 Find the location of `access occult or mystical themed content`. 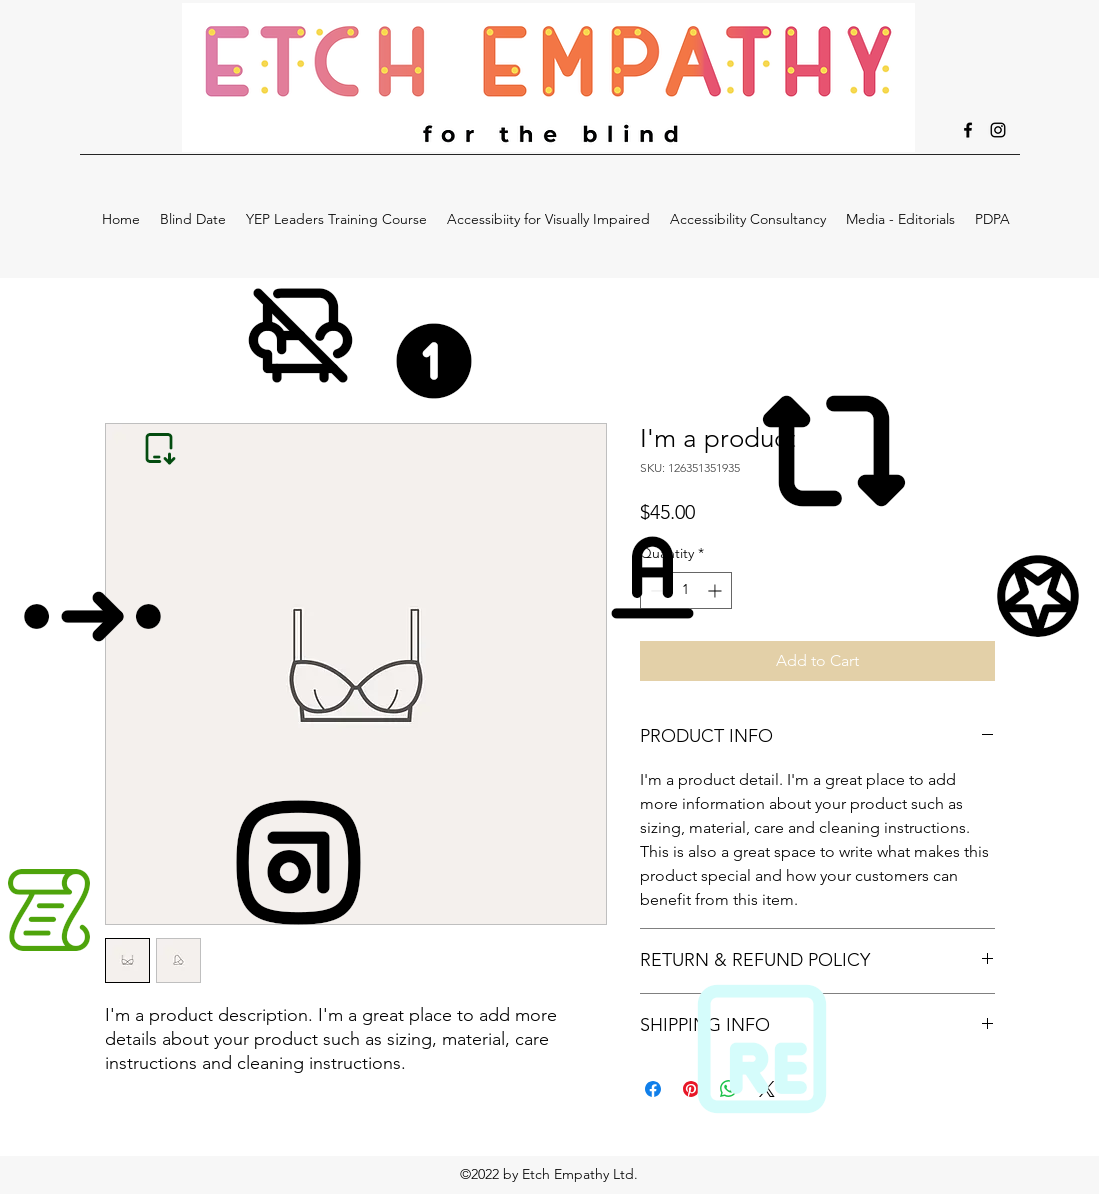

access occult or mystical themed content is located at coordinates (1038, 596).